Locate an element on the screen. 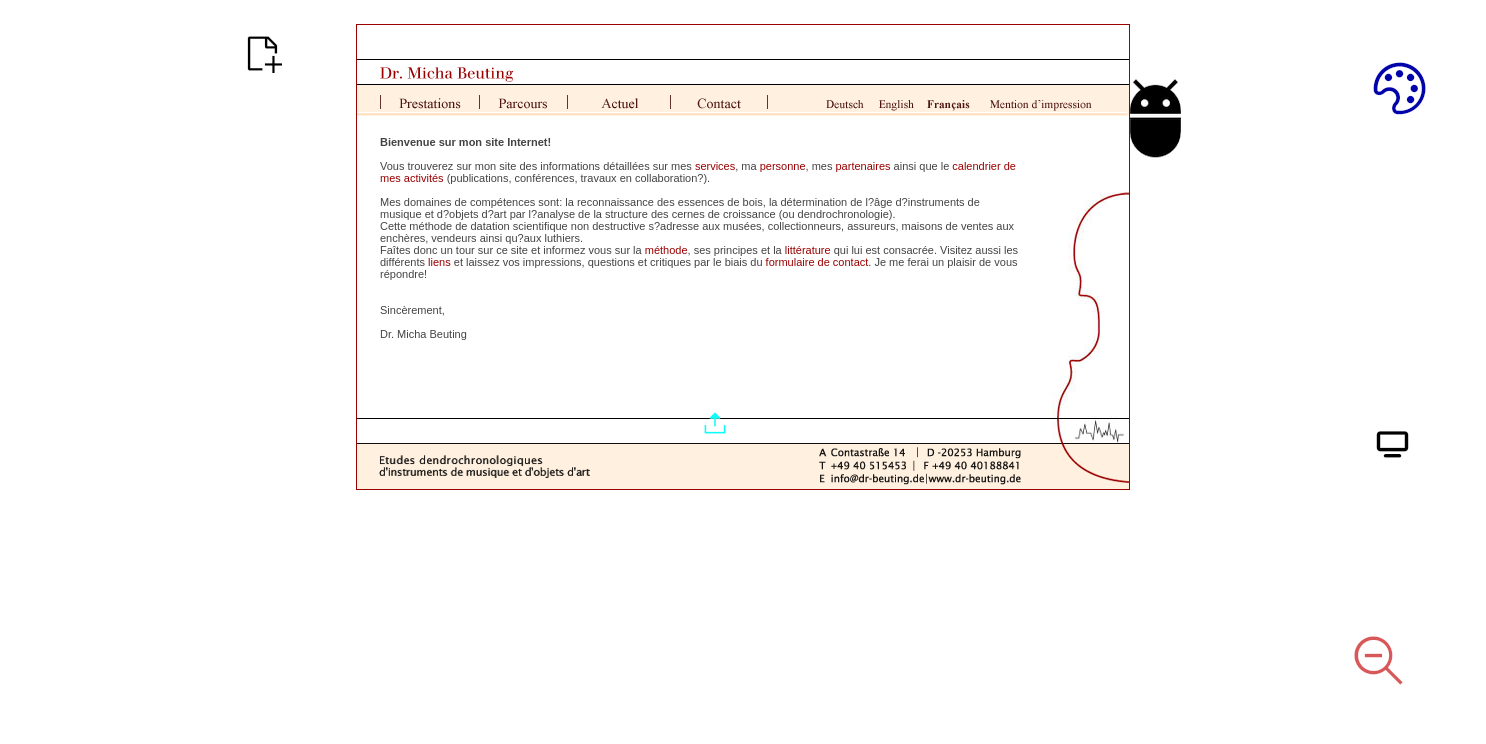 The width and height of the screenshot is (1486, 744). zoom out to see more content is located at coordinates (1378, 660).